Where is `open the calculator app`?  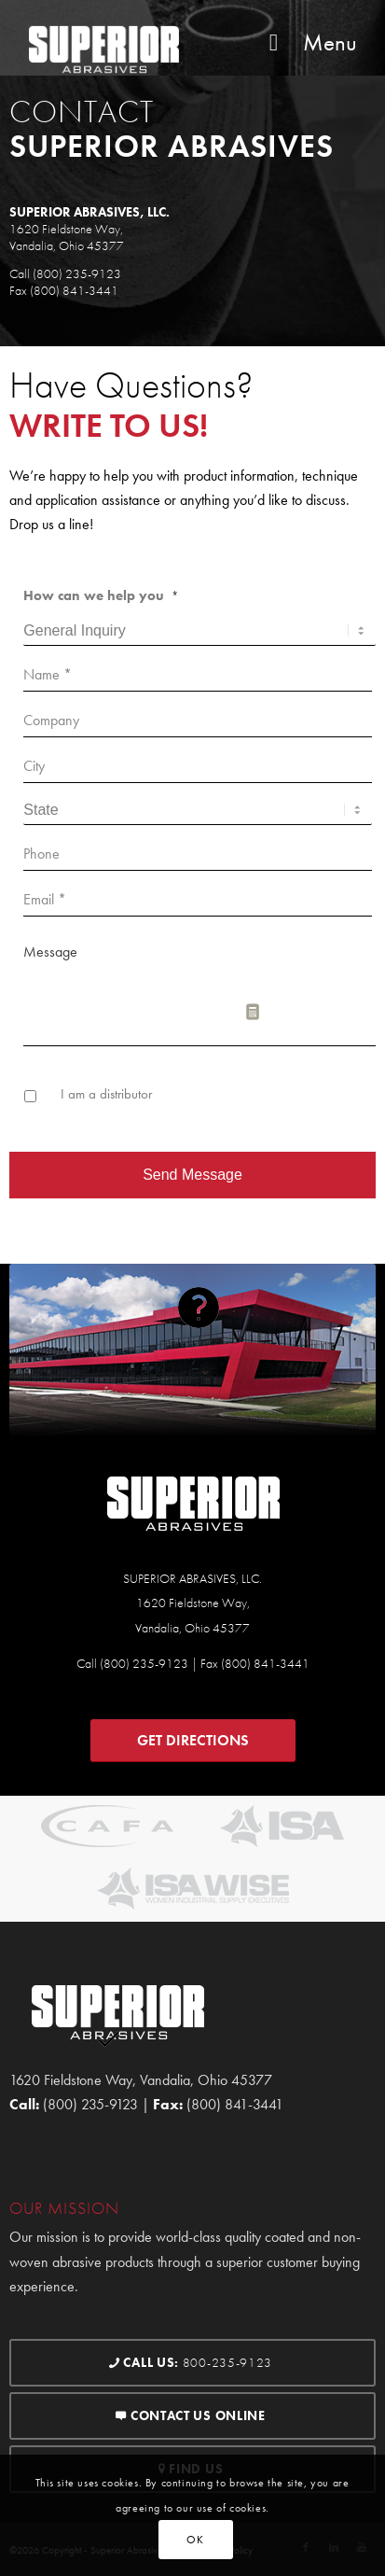
open the calculator app is located at coordinates (253, 1012).